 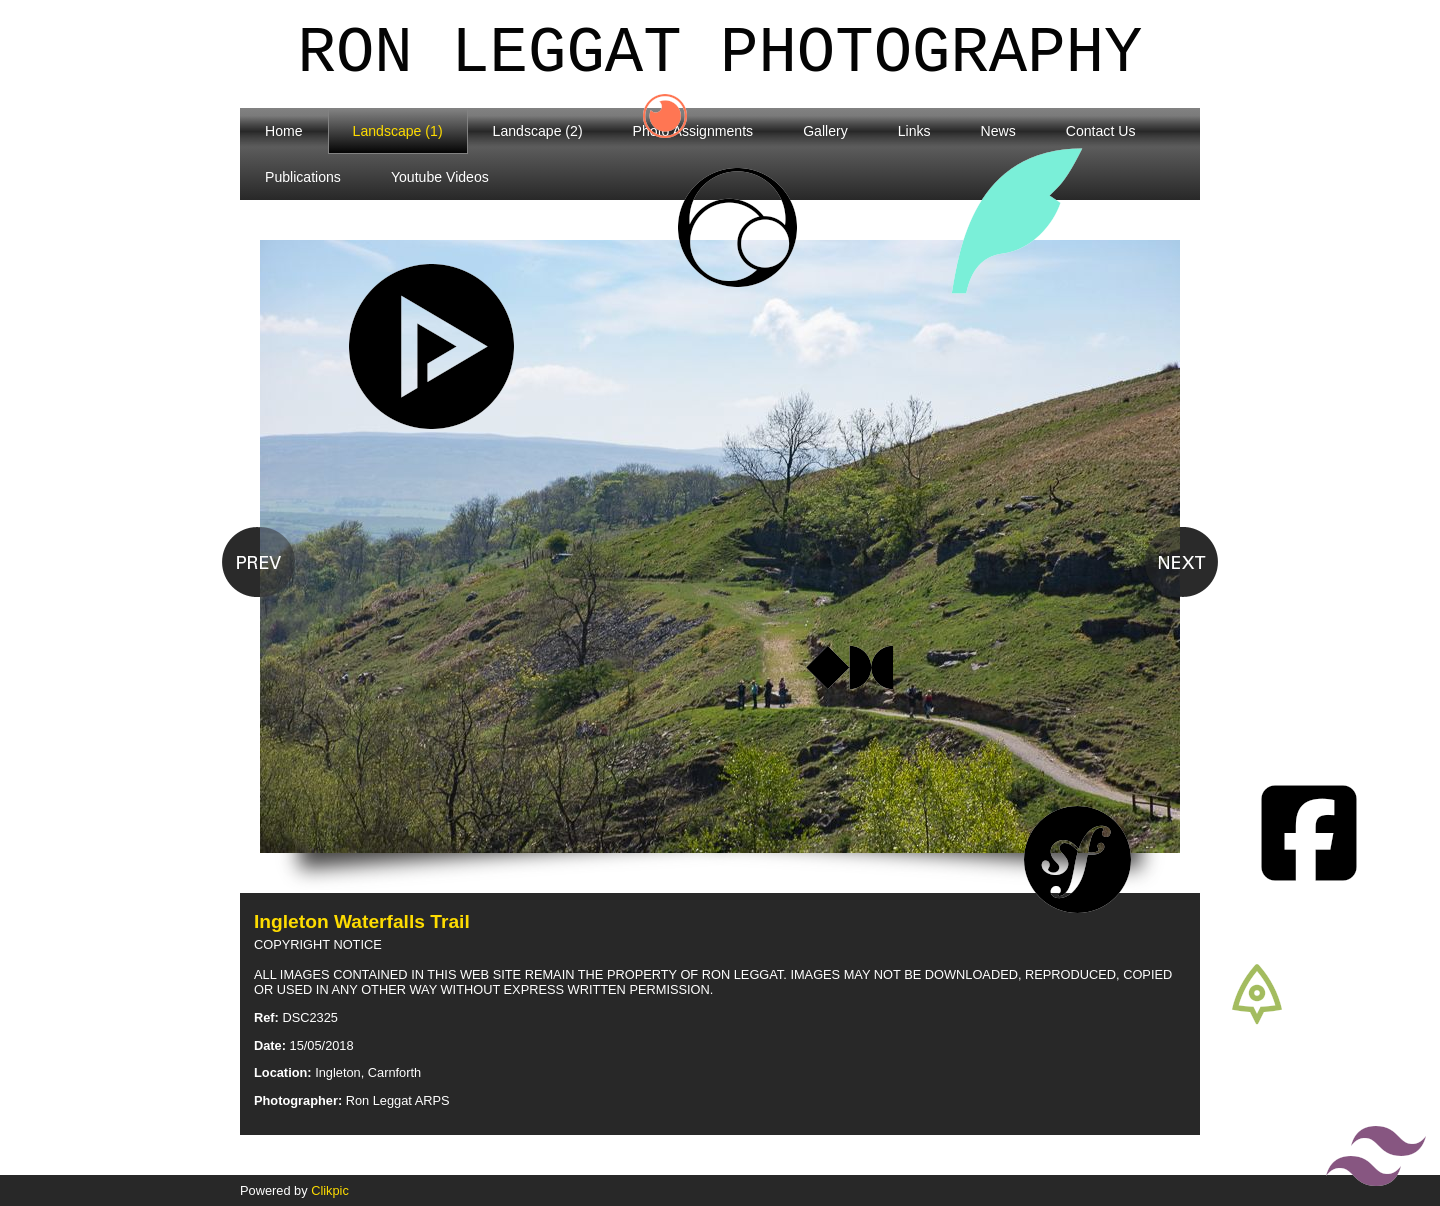 What do you see at coordinates (665, 116) in the screenshot?
I see `open insomnia api client` at bounding box center [665, 116].